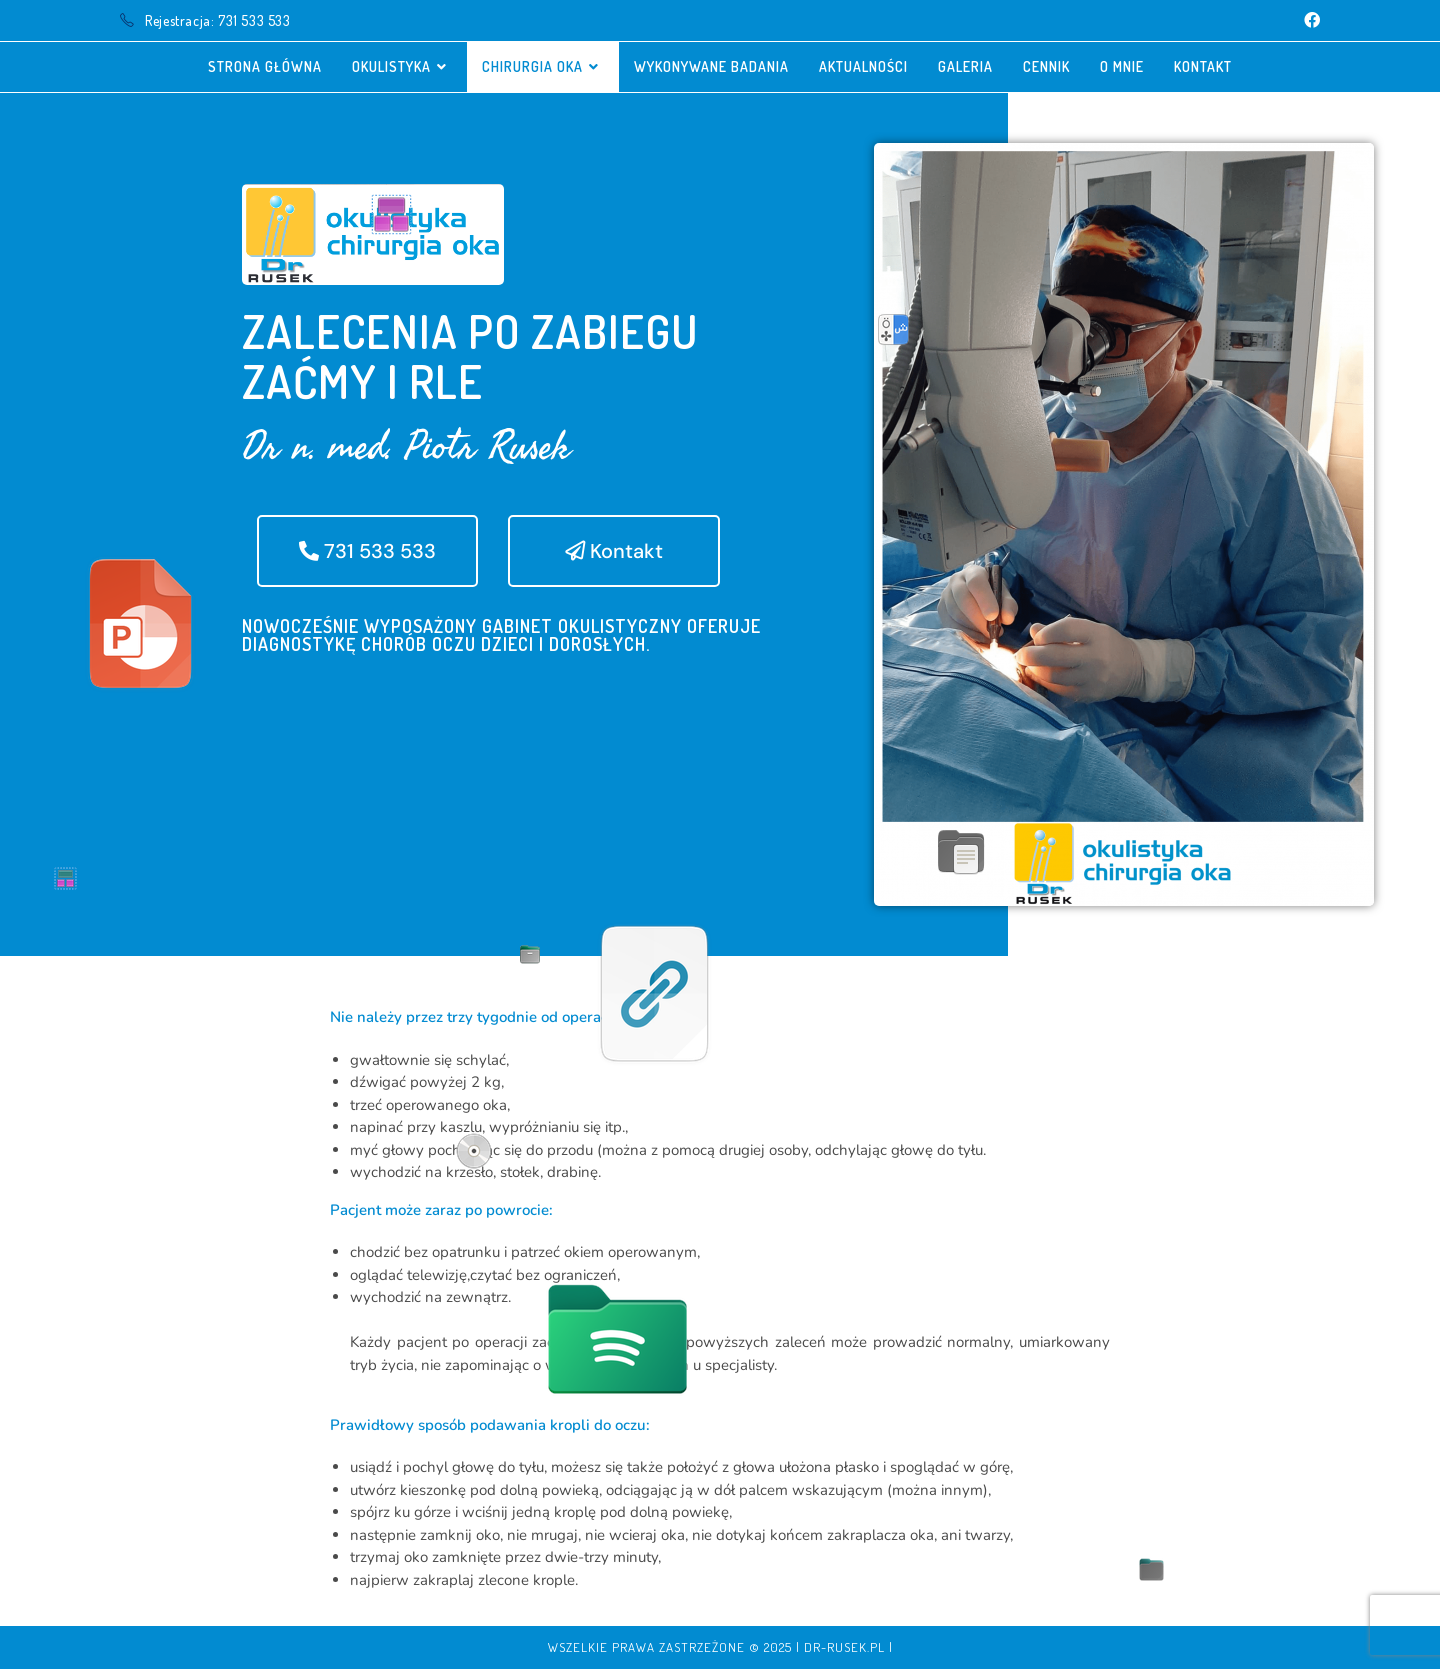 The width and height of the screenshot is (1440, 1669). Describe the element at coordinates (65, 878) in the screenshot. I see `select all items in the current view` at that location.